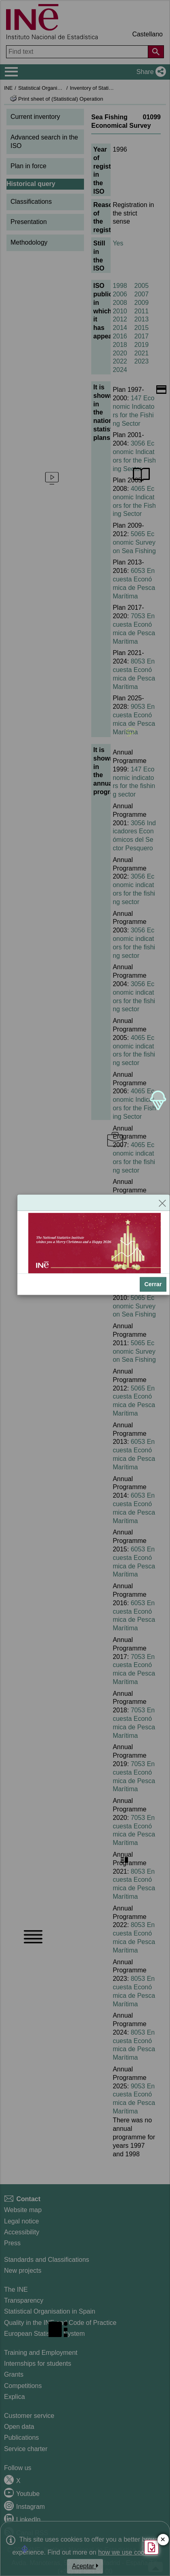 The width and height of the screenshot is (170, 2576). I want to click on toggle sidebar panel visibility, so click(58, 2329).